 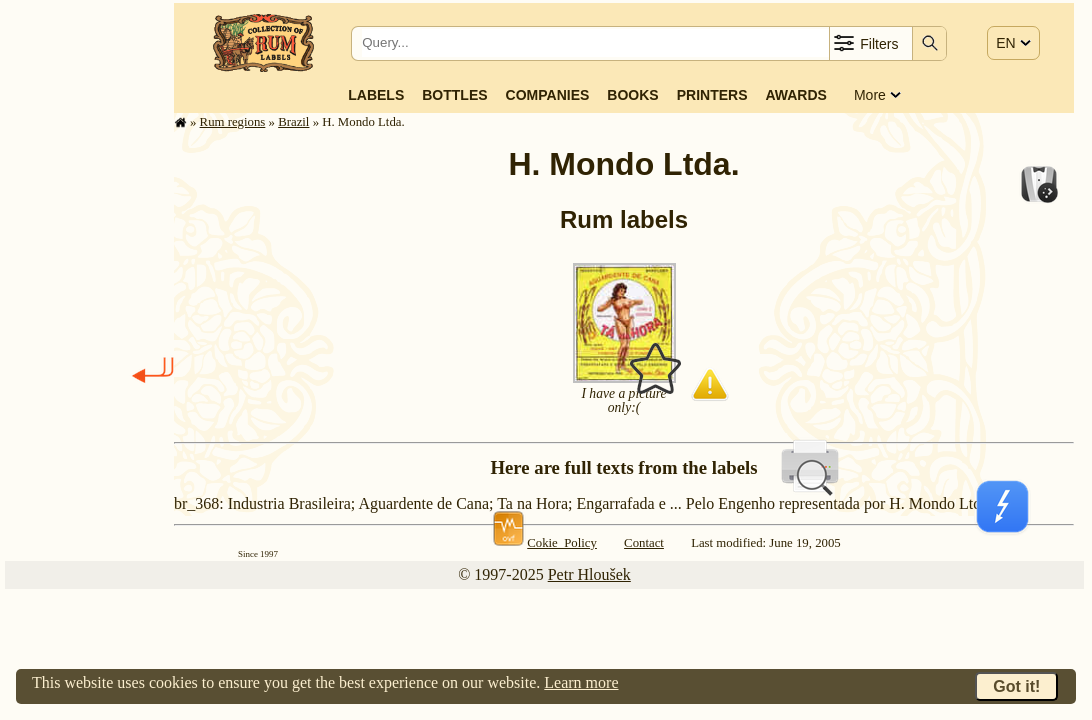 What do you see at coordinates (152, 370) in the screenshot?
I see `reply to all recipients of an email` at bounding box center [152, 370].